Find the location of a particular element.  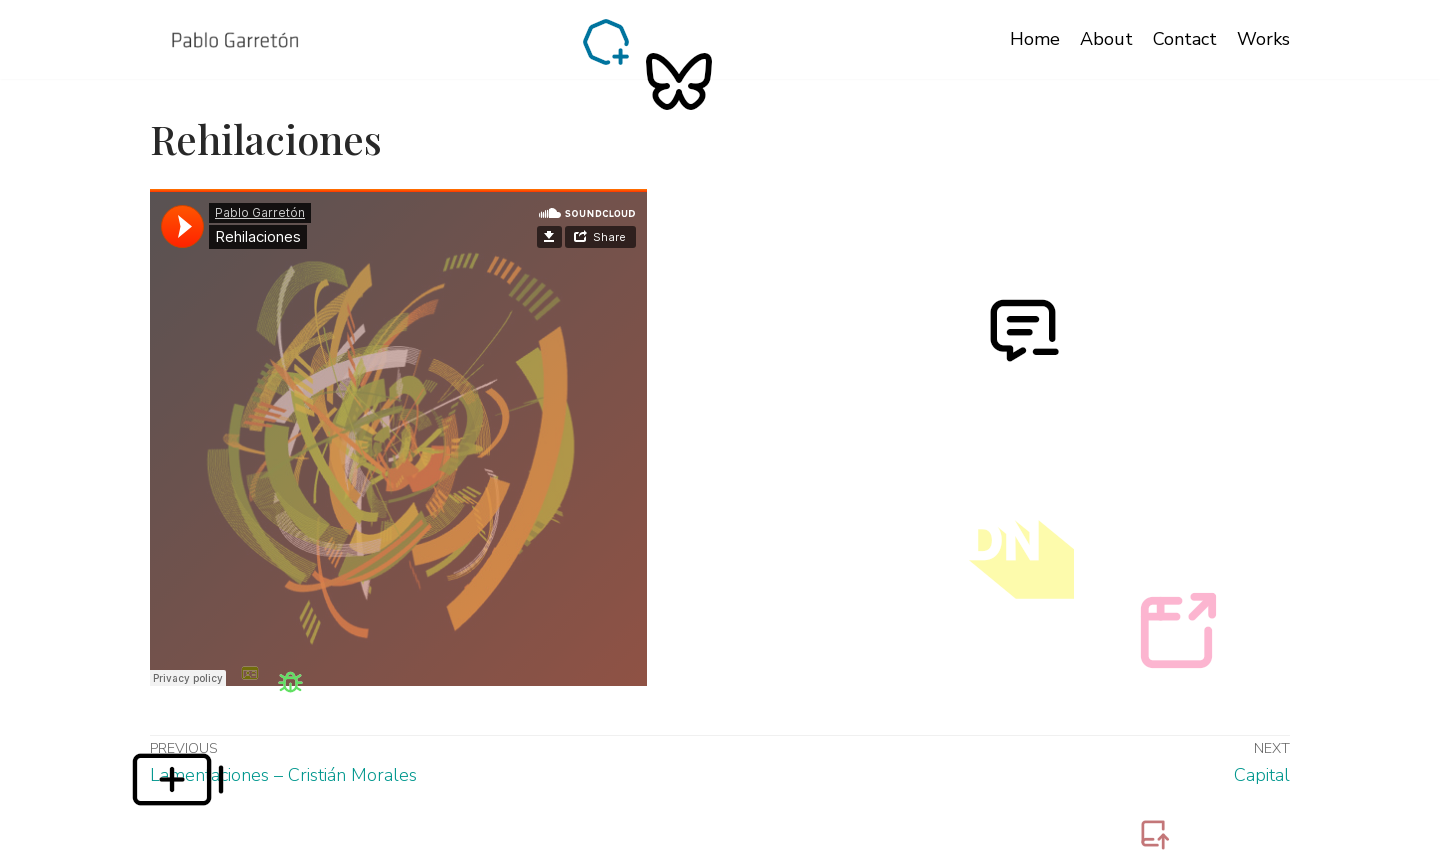

view your profile or identification details is located at coordinates (250, 673).